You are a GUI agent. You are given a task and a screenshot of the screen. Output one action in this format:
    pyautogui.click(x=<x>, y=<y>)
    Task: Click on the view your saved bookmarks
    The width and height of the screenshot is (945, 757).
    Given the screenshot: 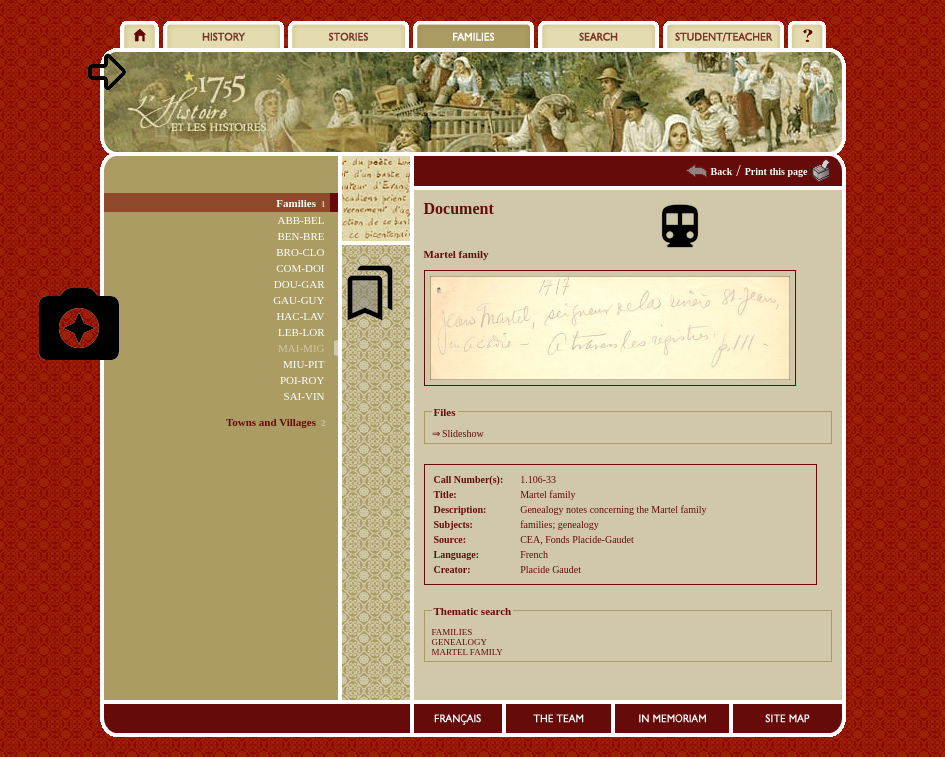 What is the action you would take?
    pyautogui.click(x=370, y=293)
    